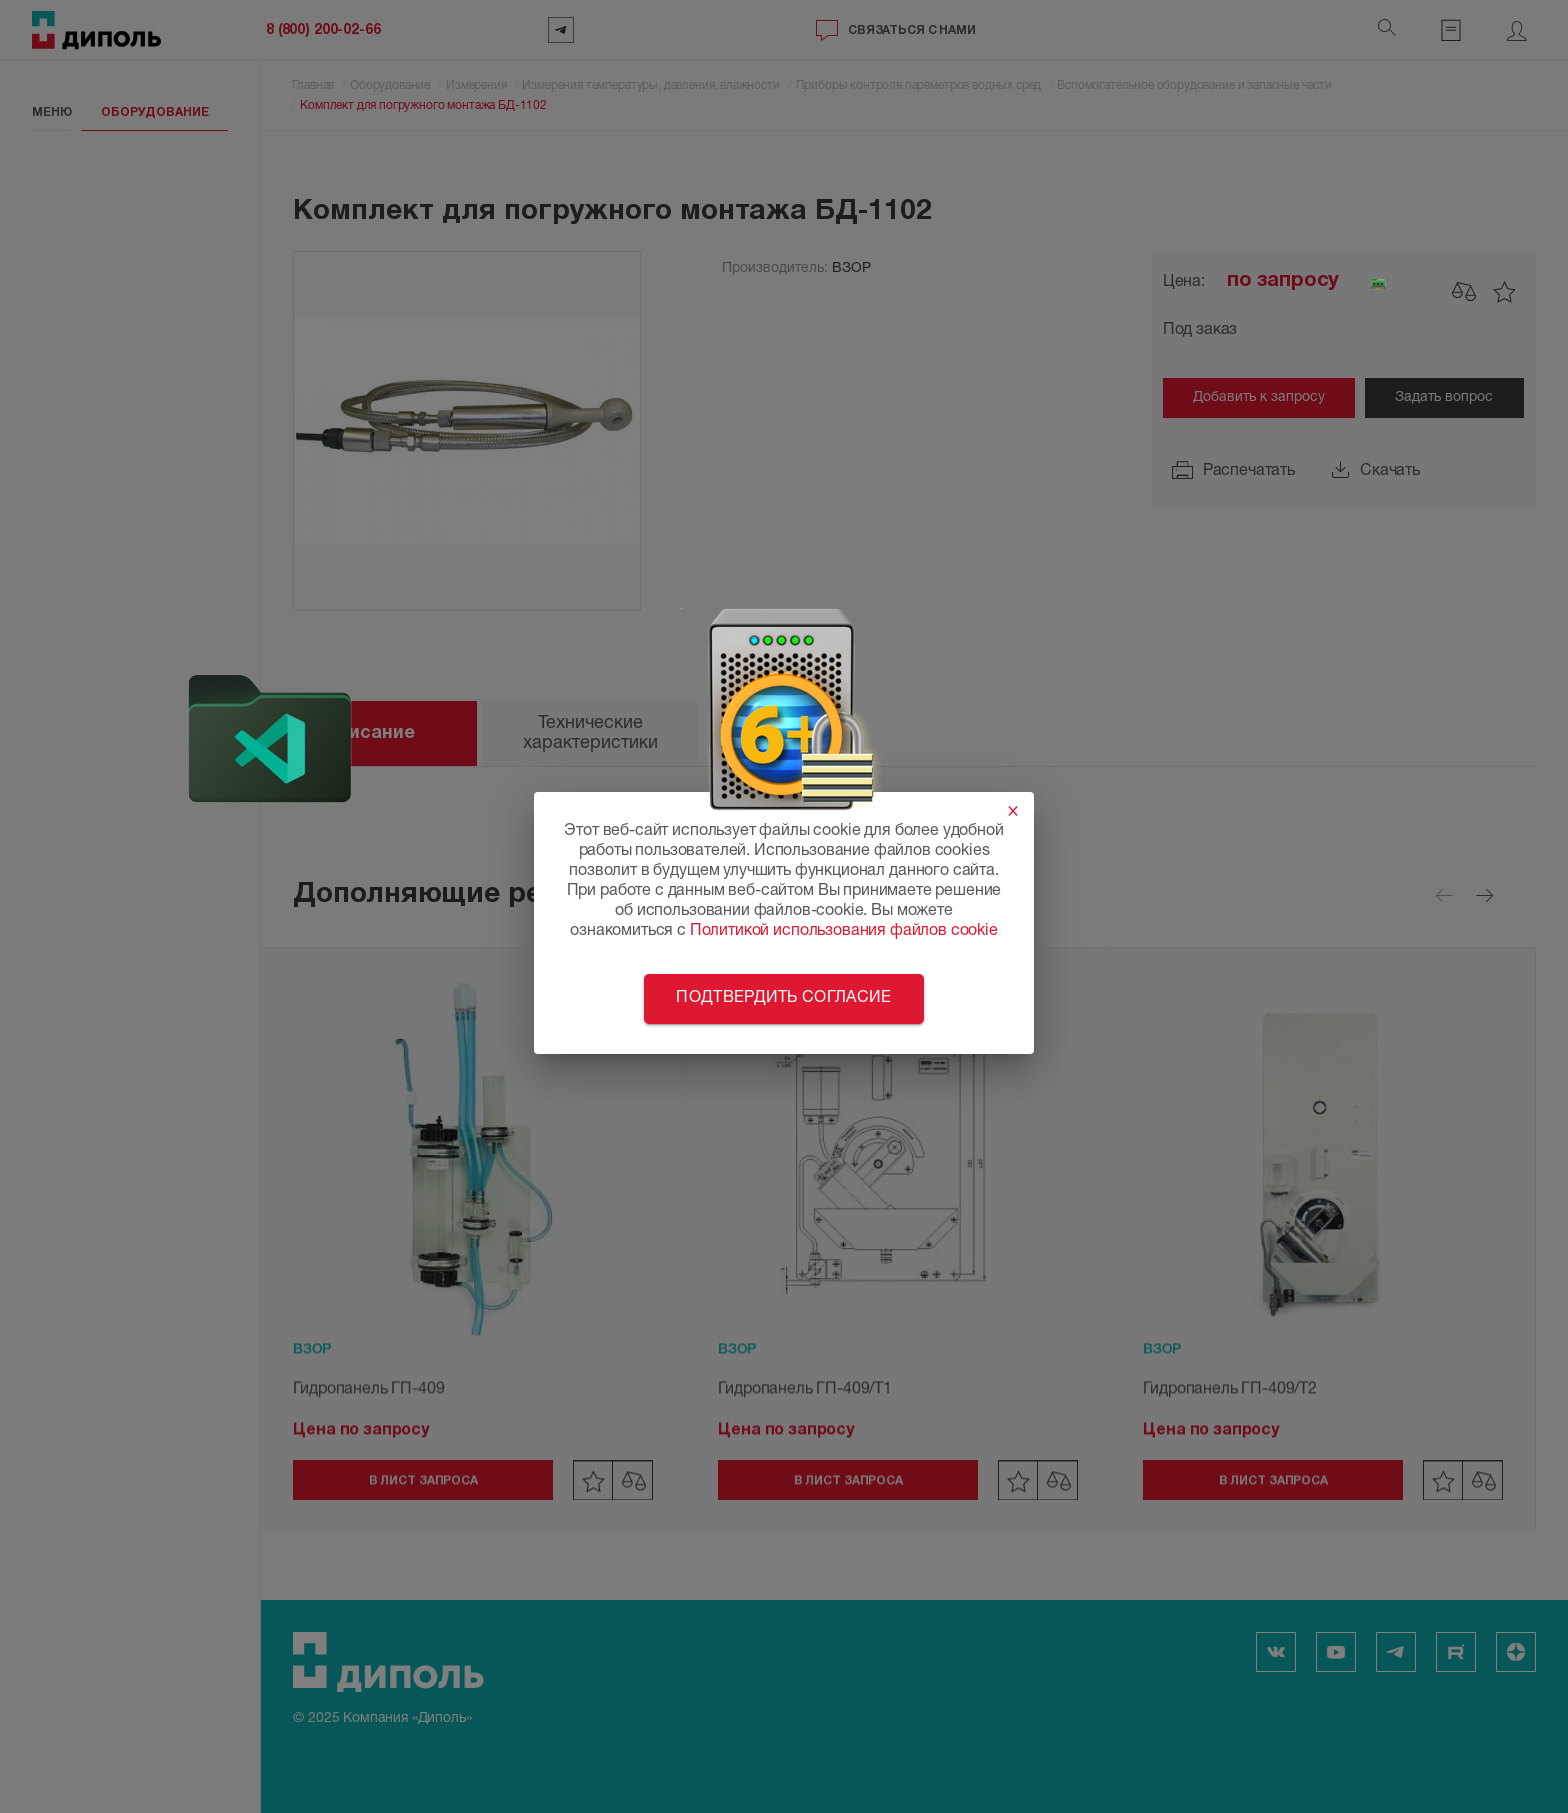 The image size is (1568, 1813). I want to click on folder containing VS Code Insider projects, so click(269, 743).